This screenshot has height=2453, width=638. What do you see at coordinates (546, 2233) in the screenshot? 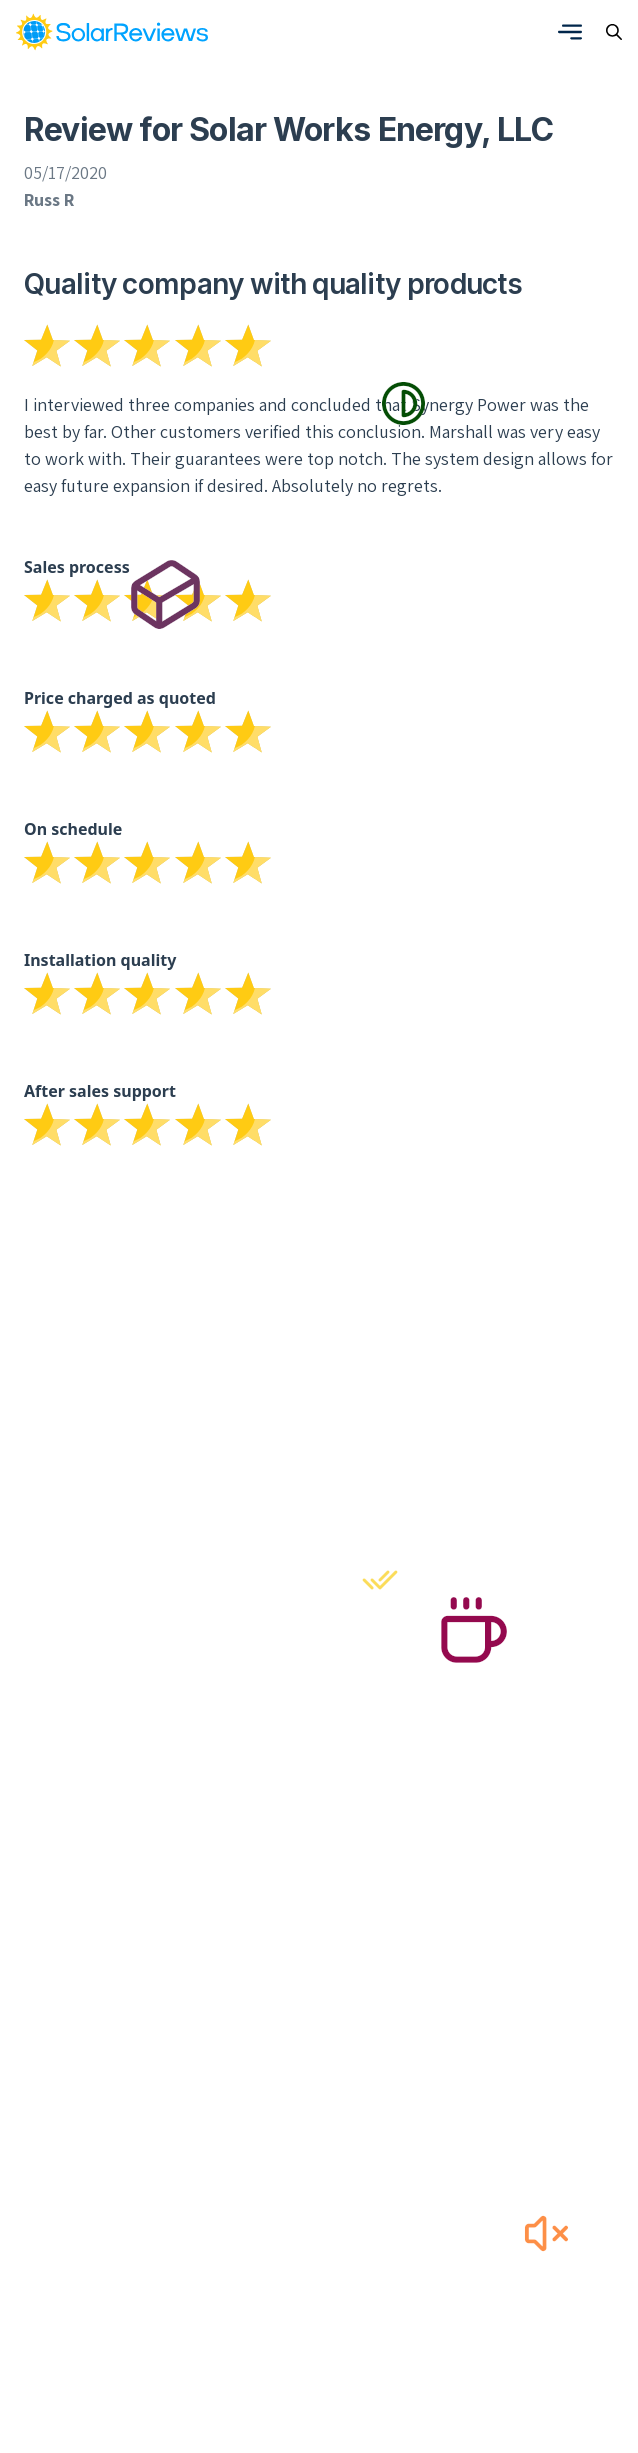
I see `mute audio` at bounding box center [546, 2233].